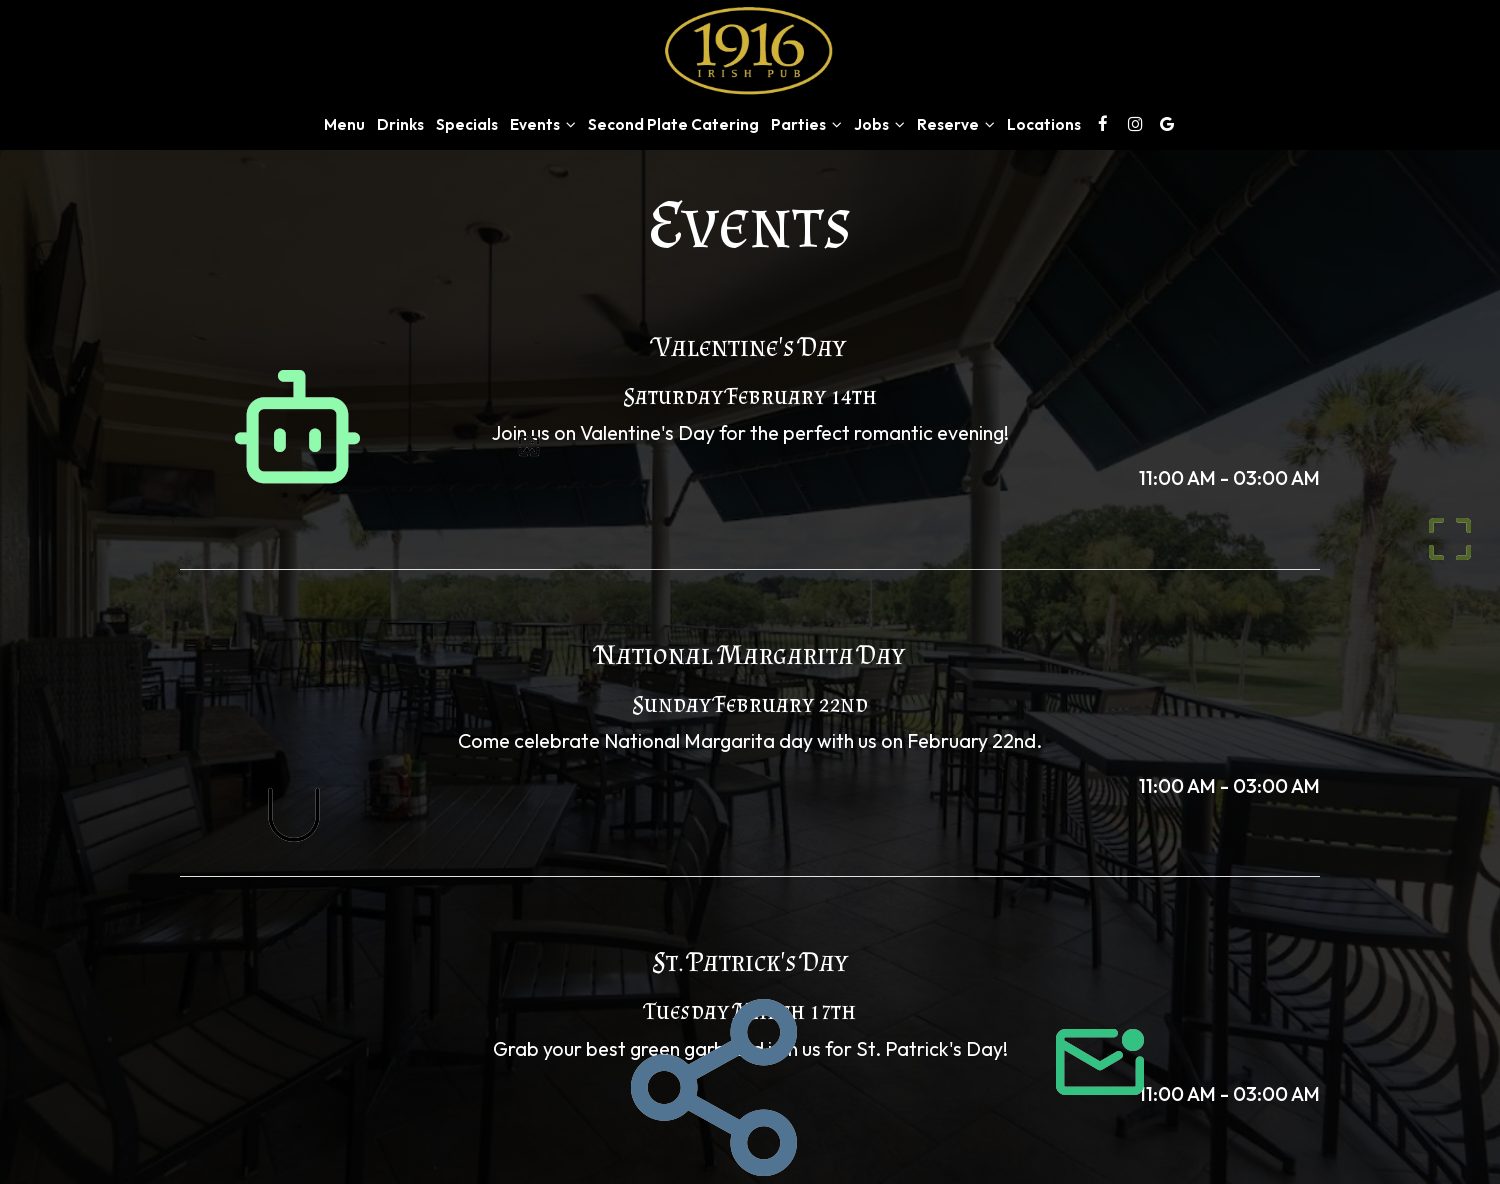 The height and width of the screenshot is (1184, 1500). I want to click on indicates unread messages or notifications, so click(1100, 1062).